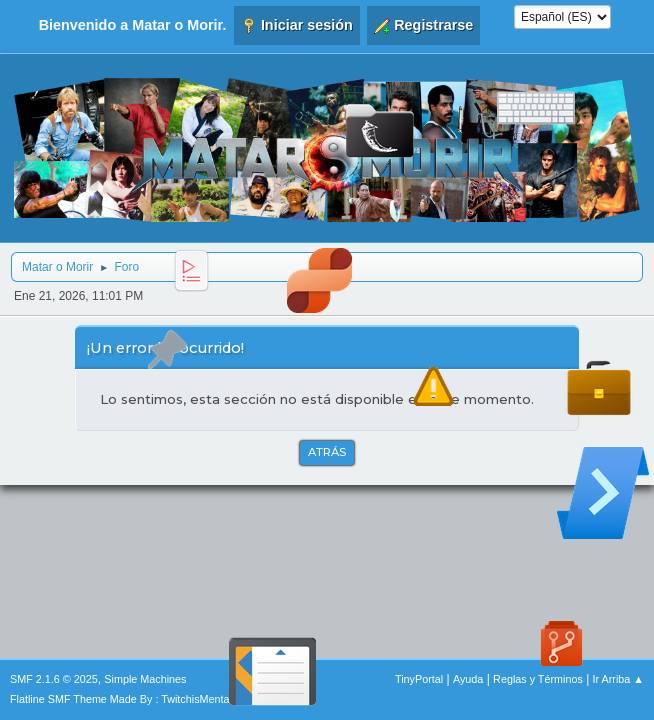 Image resolution: width=654 pixels, height=720 pixels. What do you see at coordinates (561, 643) in the screenshot?
I see `open the repos app for managing git repositories` at bounding box center [561, 643].